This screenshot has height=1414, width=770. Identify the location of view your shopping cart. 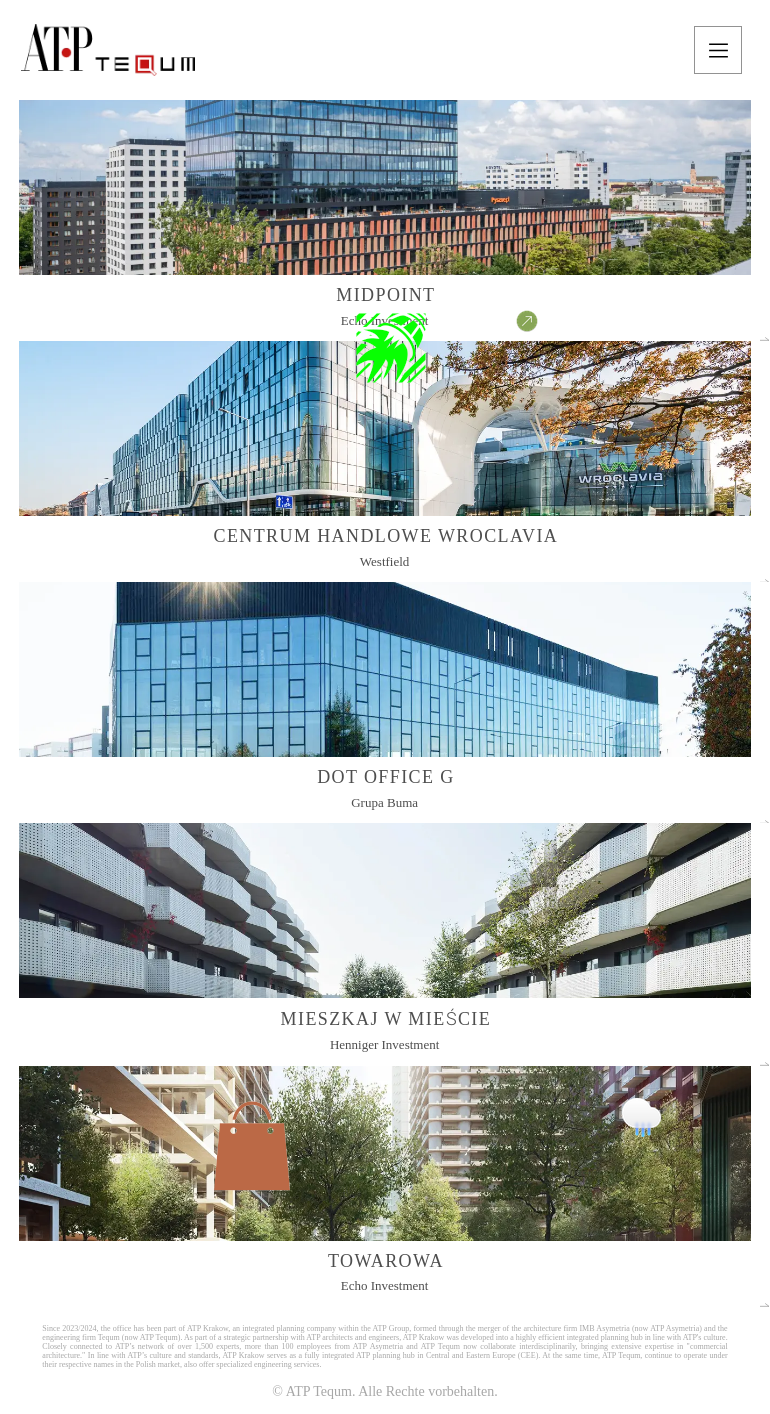
(252, 1146).